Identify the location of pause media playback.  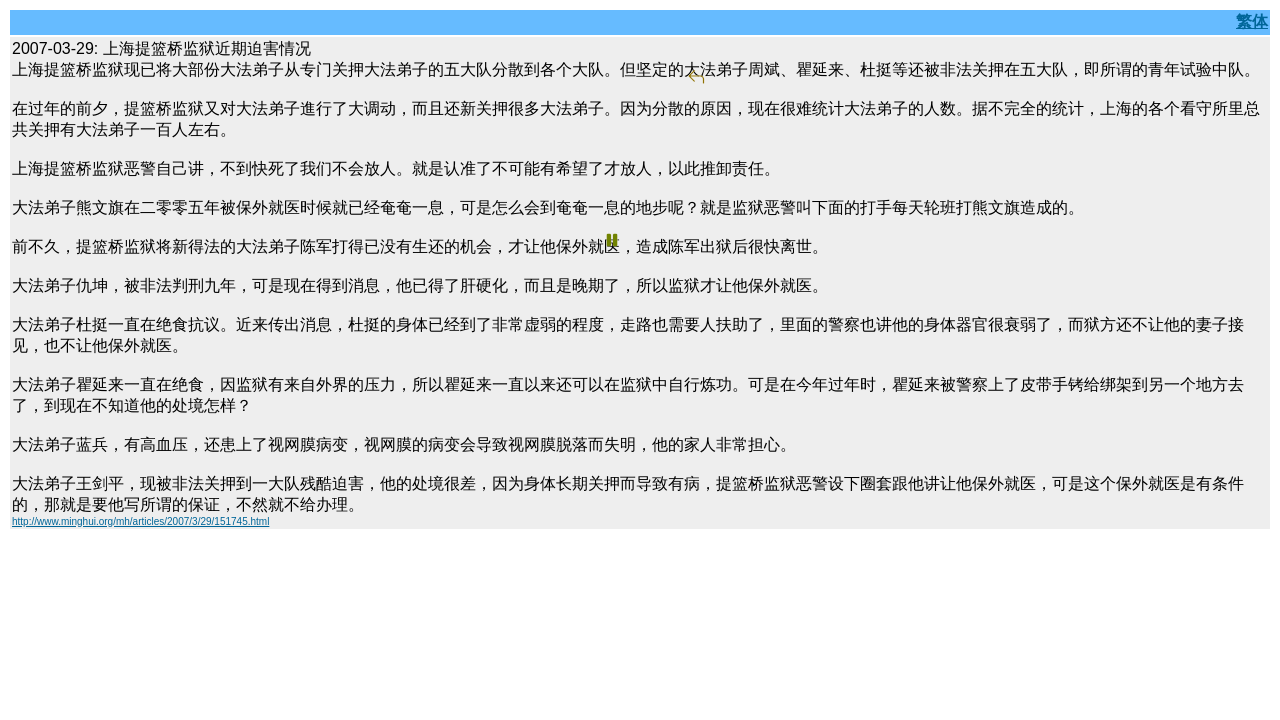
(612, 240).